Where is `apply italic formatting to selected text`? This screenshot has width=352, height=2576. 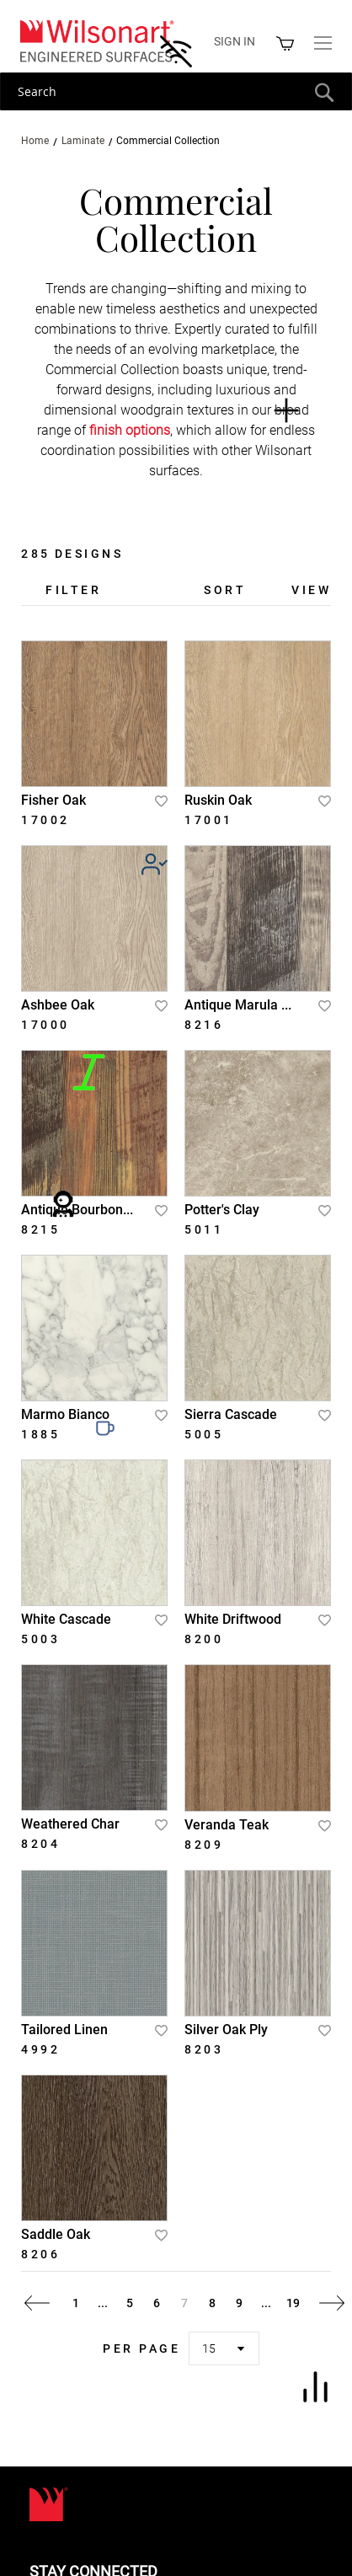 apply italic formatting to selected text is located at coordinates (88, 1072).